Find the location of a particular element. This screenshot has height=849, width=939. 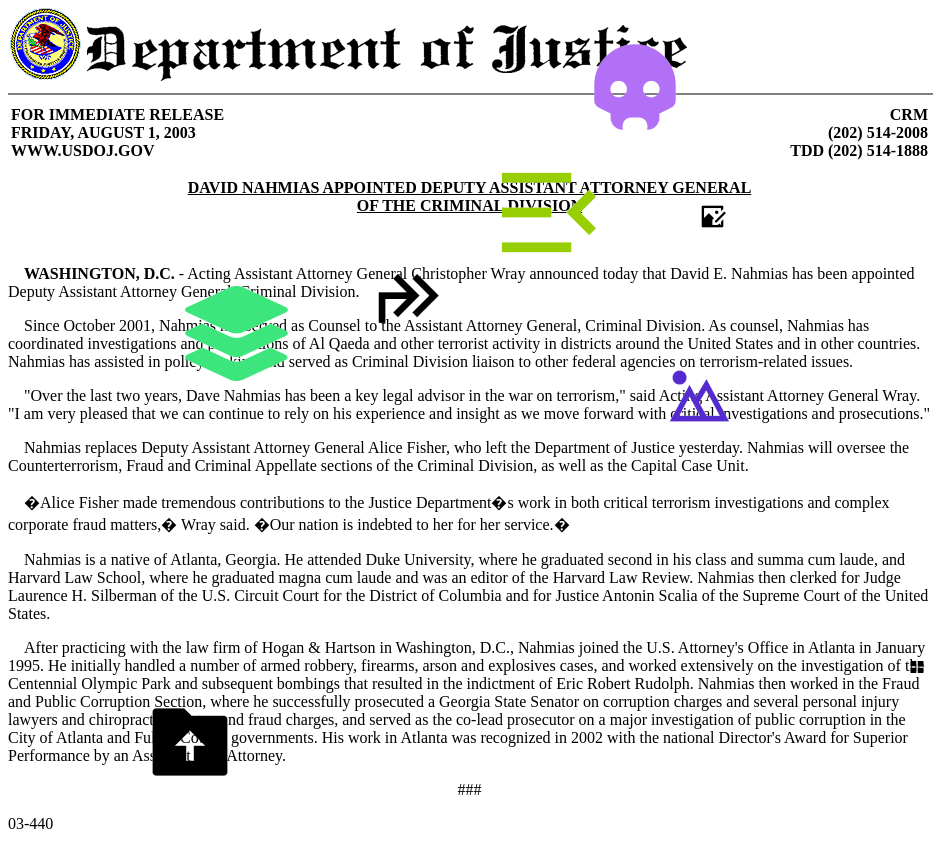

collapse sidebar or navigation panel is located at coordinates (546, 212).